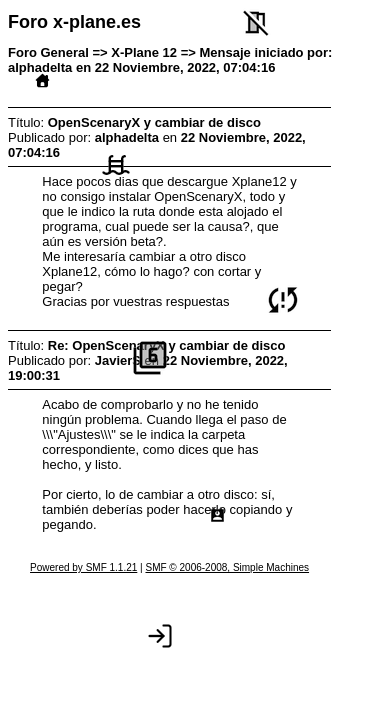 The image size is (375, 720). I want to click on filter option 6 in a series of image filters, so click(150, 358).